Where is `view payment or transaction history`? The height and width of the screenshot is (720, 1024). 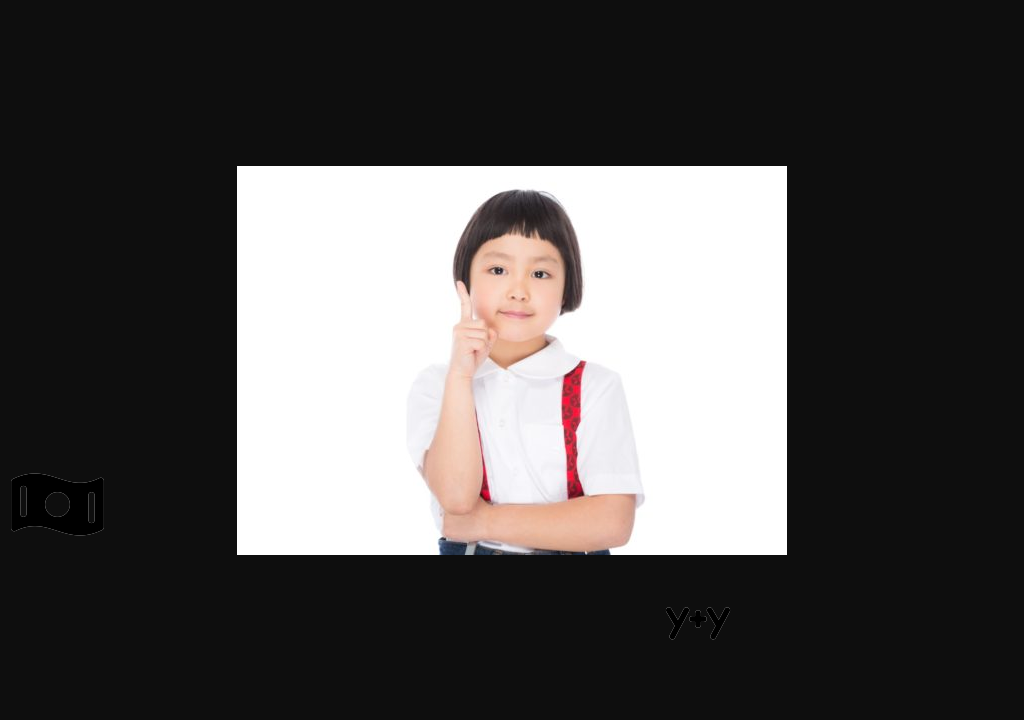
view payment or transaction history is located at coordinates (57, 504).